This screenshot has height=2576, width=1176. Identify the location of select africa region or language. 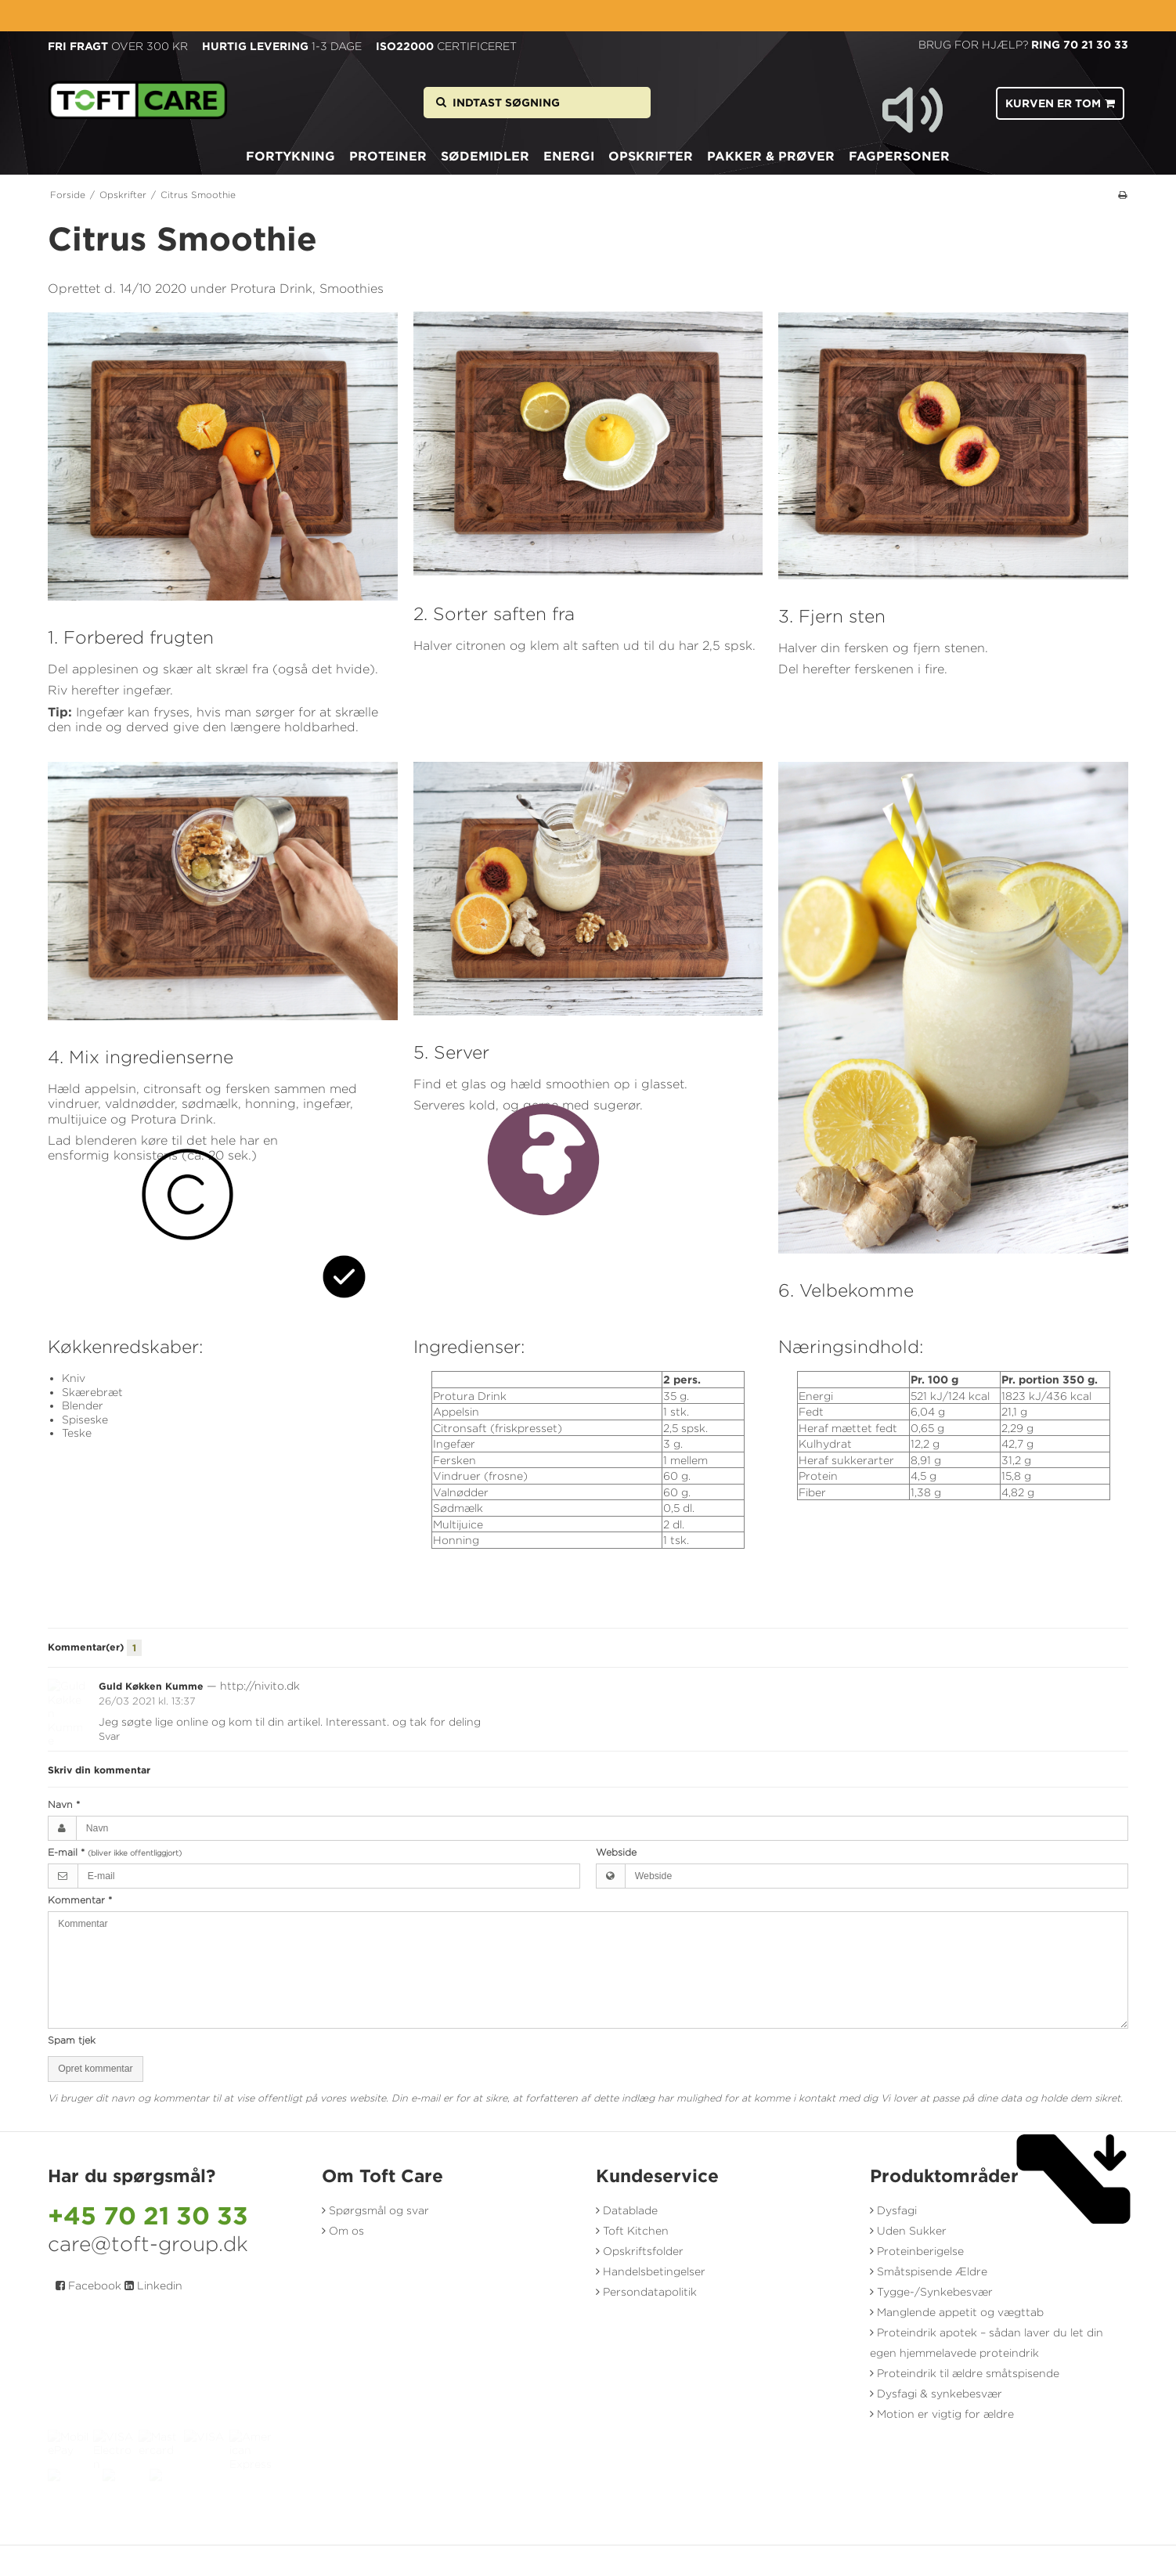
(543, 1160).